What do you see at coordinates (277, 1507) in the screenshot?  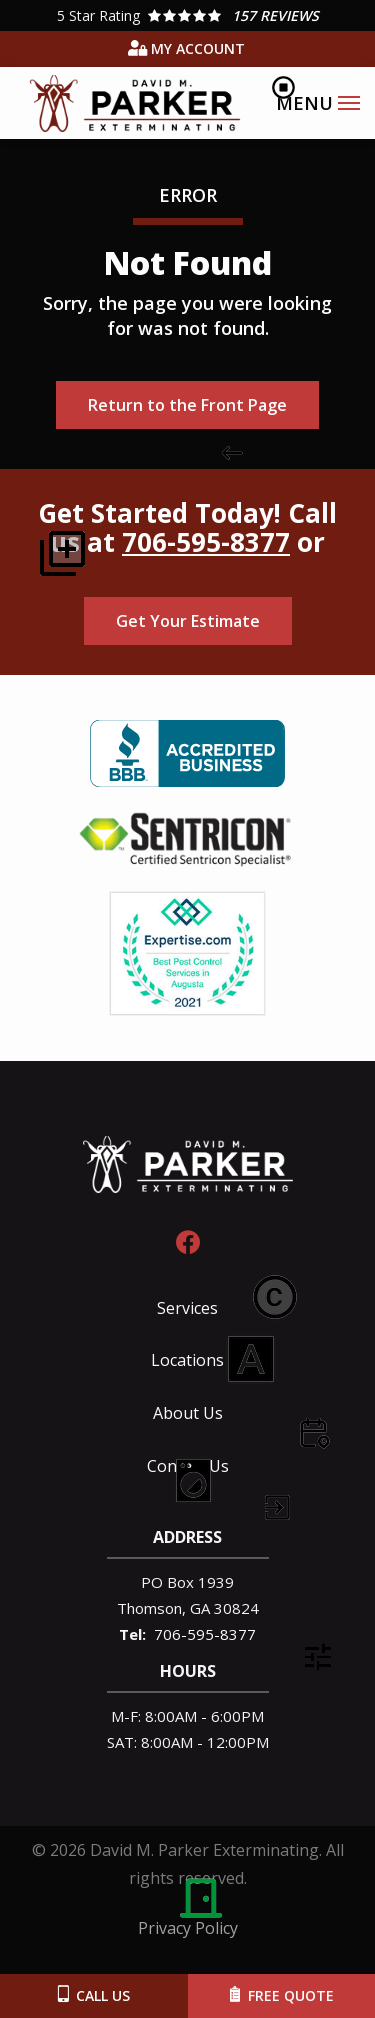 I see `log out of the current session` at bounding box center [277, 1507].